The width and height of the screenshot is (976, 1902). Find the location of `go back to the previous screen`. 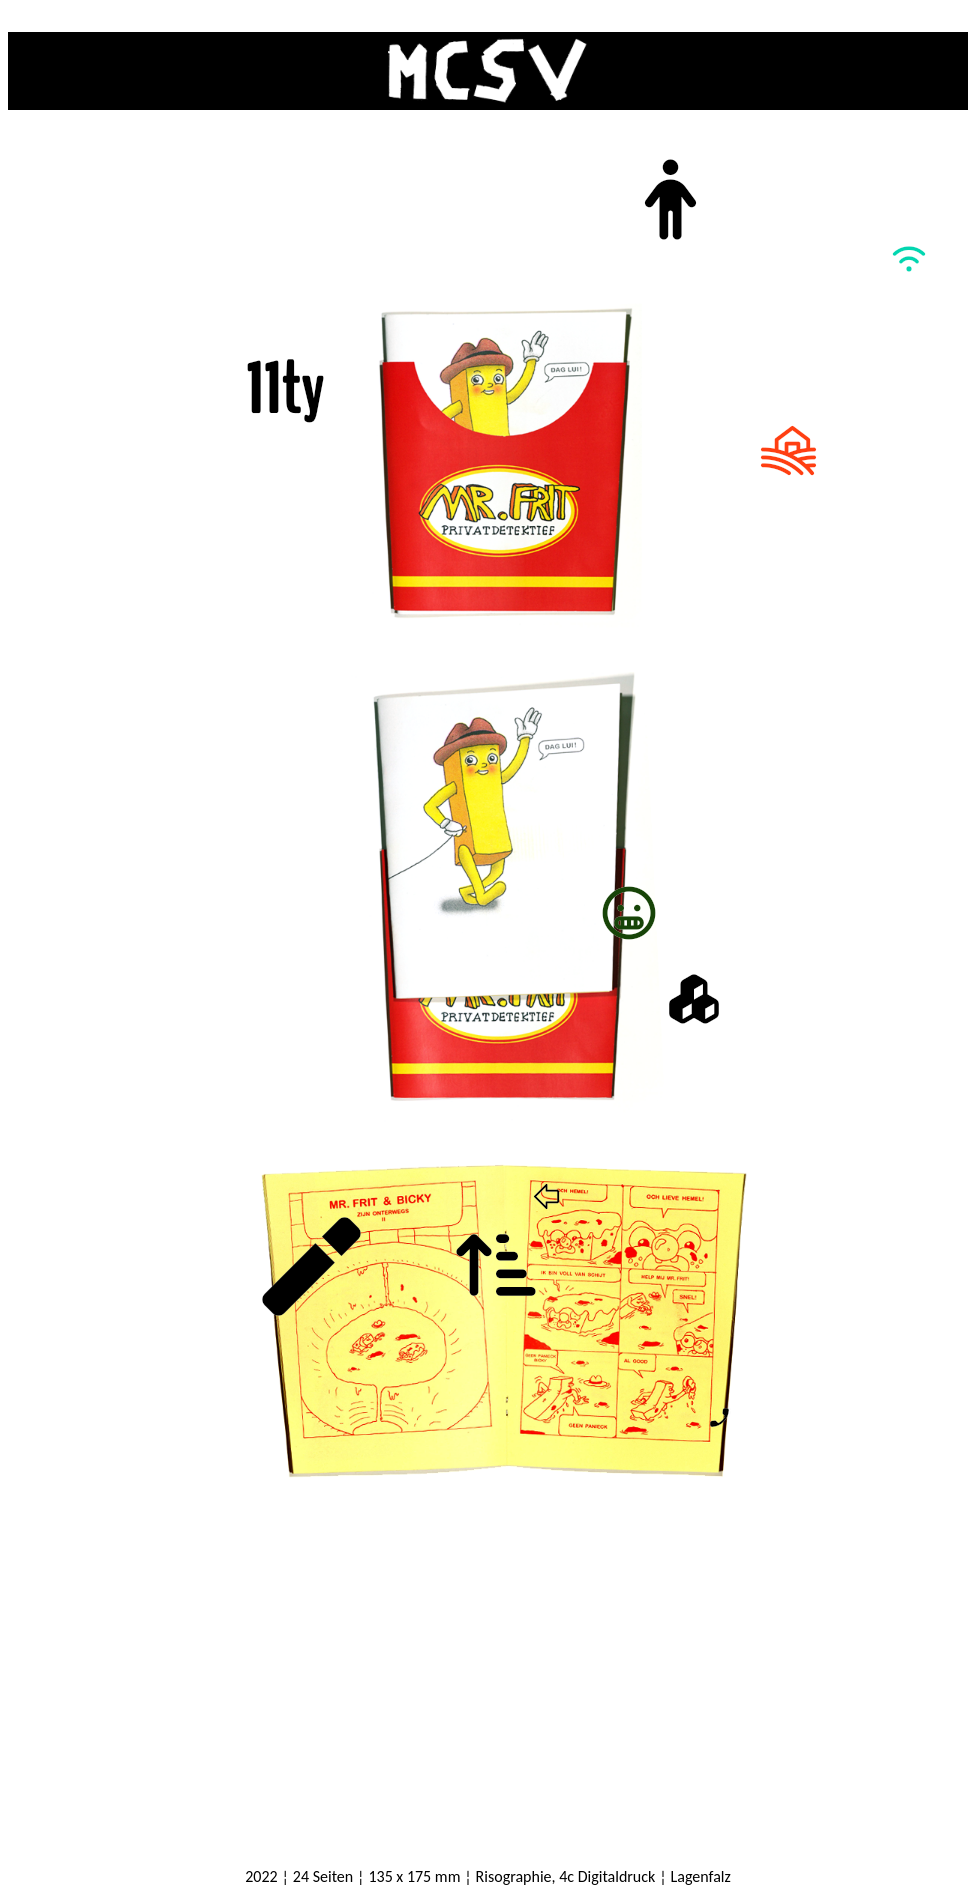

go back to the previous screen is located at coordinates (547, 1196).